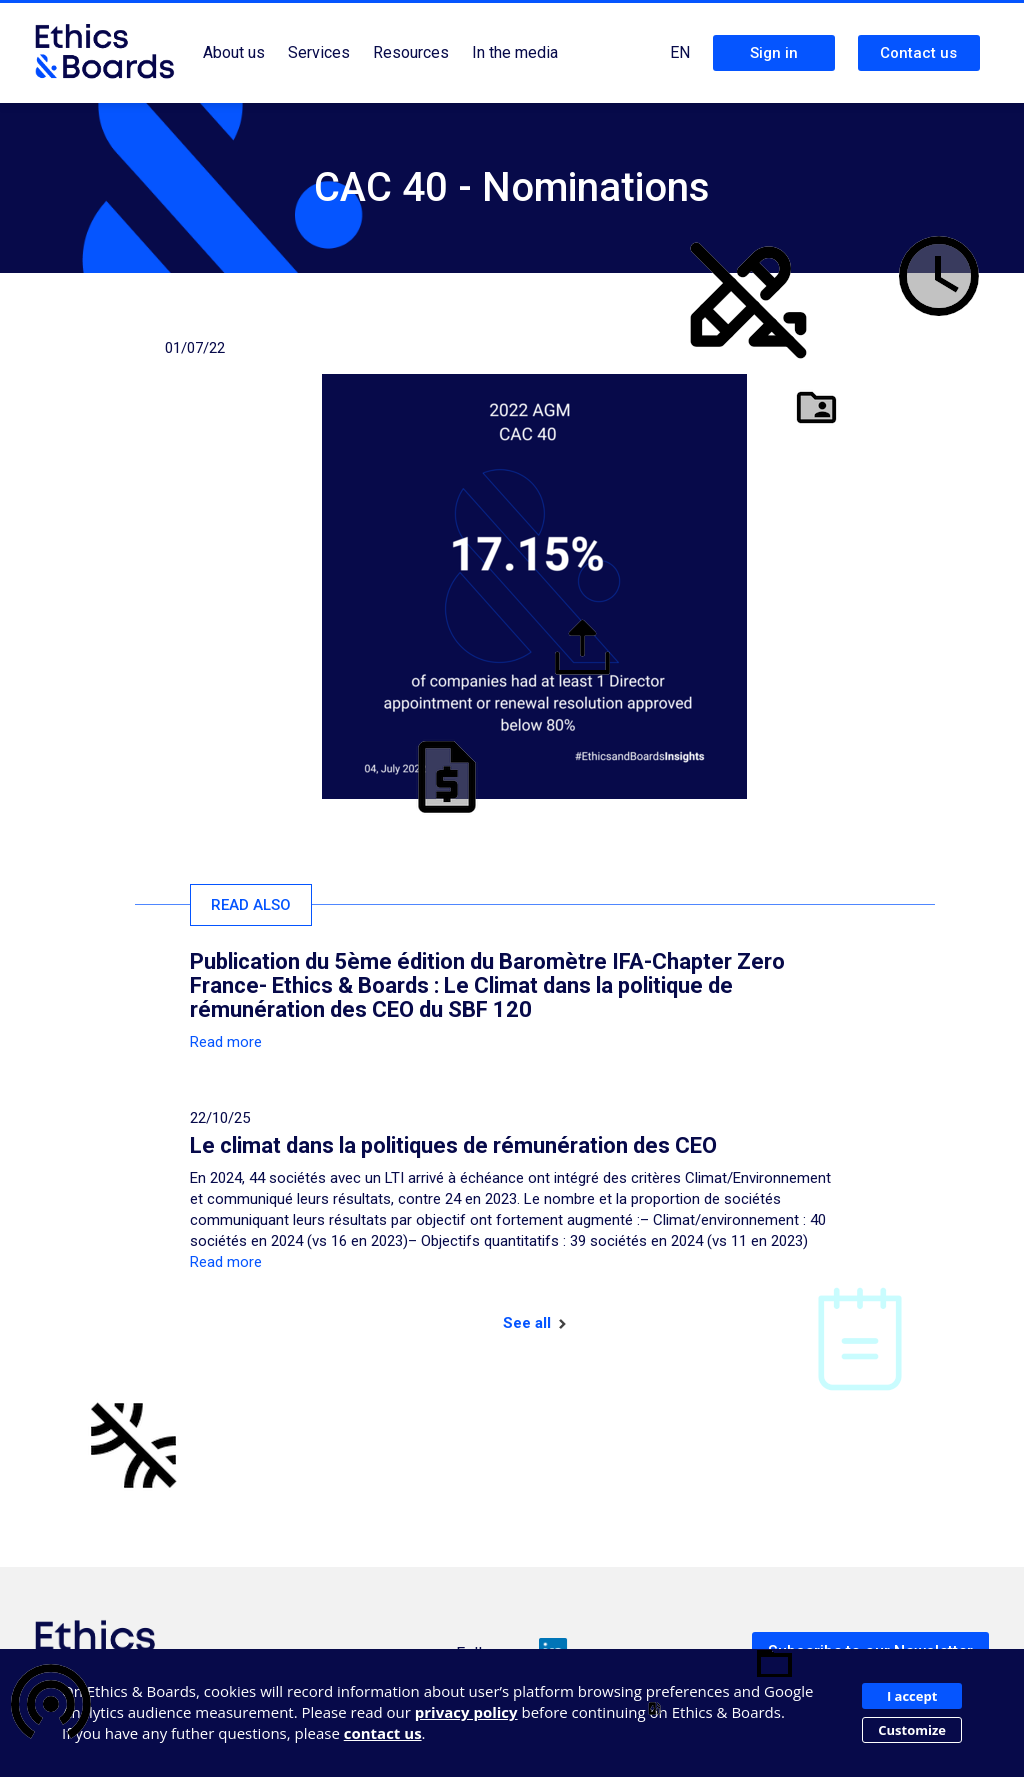 This screenshot has width=1024, height=1777. What do you see at coordinates (582, 649) in the screenshot?
I see `upload a file or document` at bounding box center [582, 649].